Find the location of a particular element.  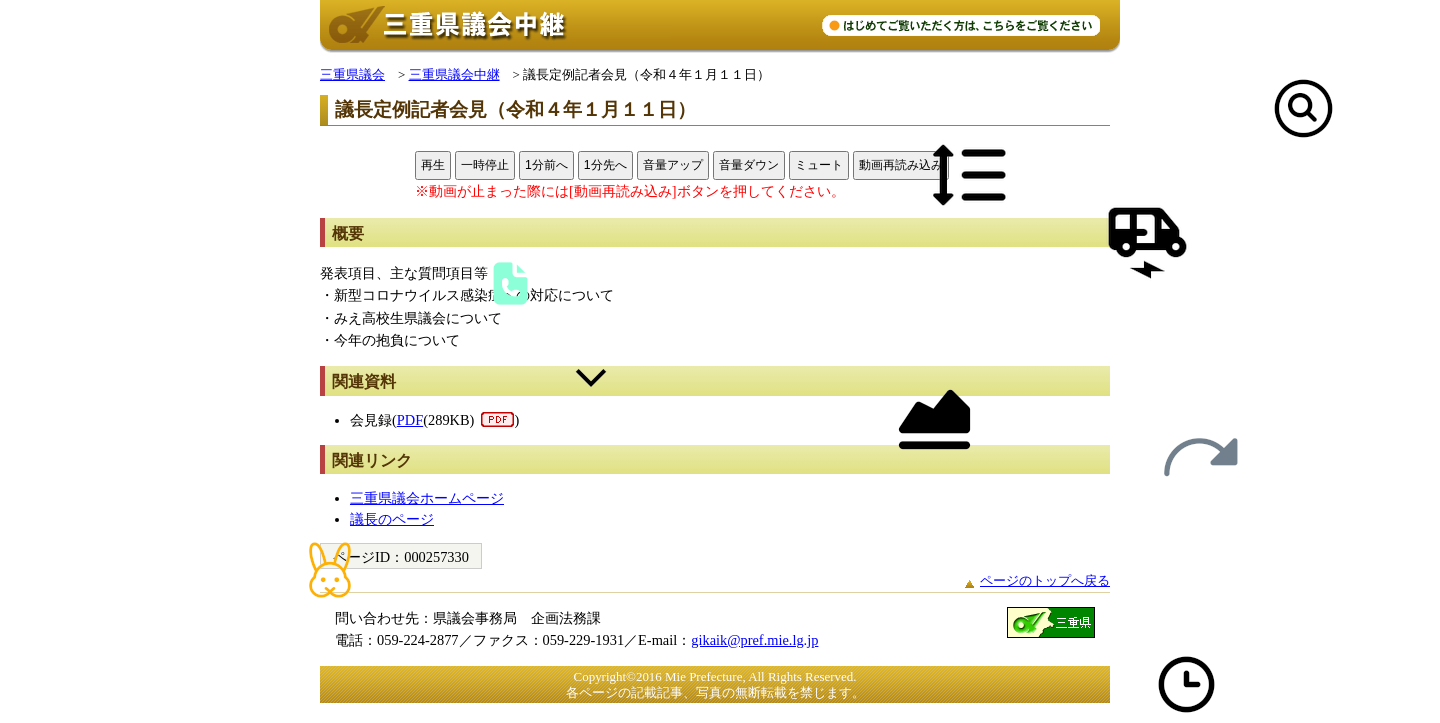

adjust line spacing in text is located at coordinates (969, 175).